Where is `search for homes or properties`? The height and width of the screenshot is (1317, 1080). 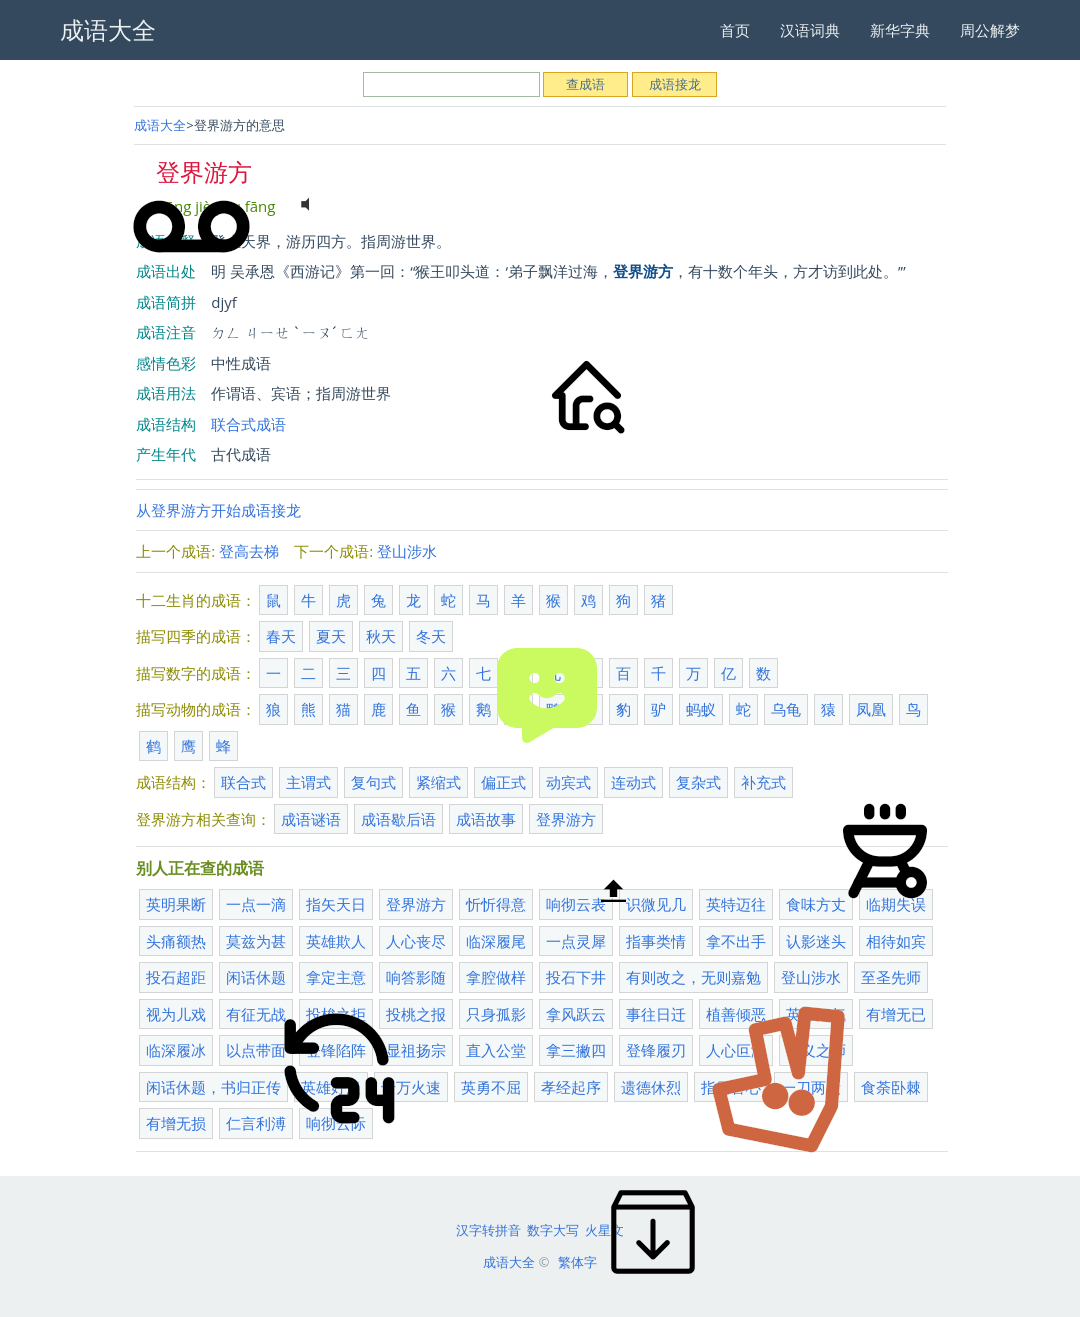 search for homes or properties is located at coordinates (586, 395).